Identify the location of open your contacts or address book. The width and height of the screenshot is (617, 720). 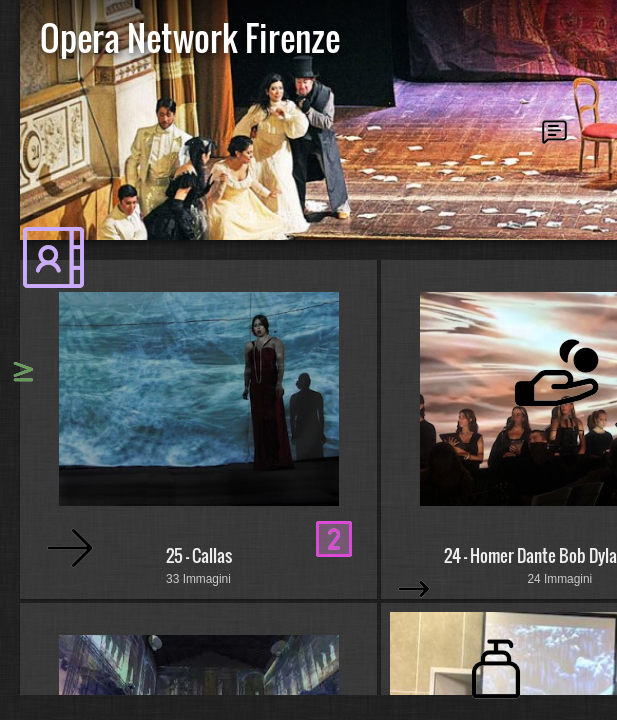
(53, 257).